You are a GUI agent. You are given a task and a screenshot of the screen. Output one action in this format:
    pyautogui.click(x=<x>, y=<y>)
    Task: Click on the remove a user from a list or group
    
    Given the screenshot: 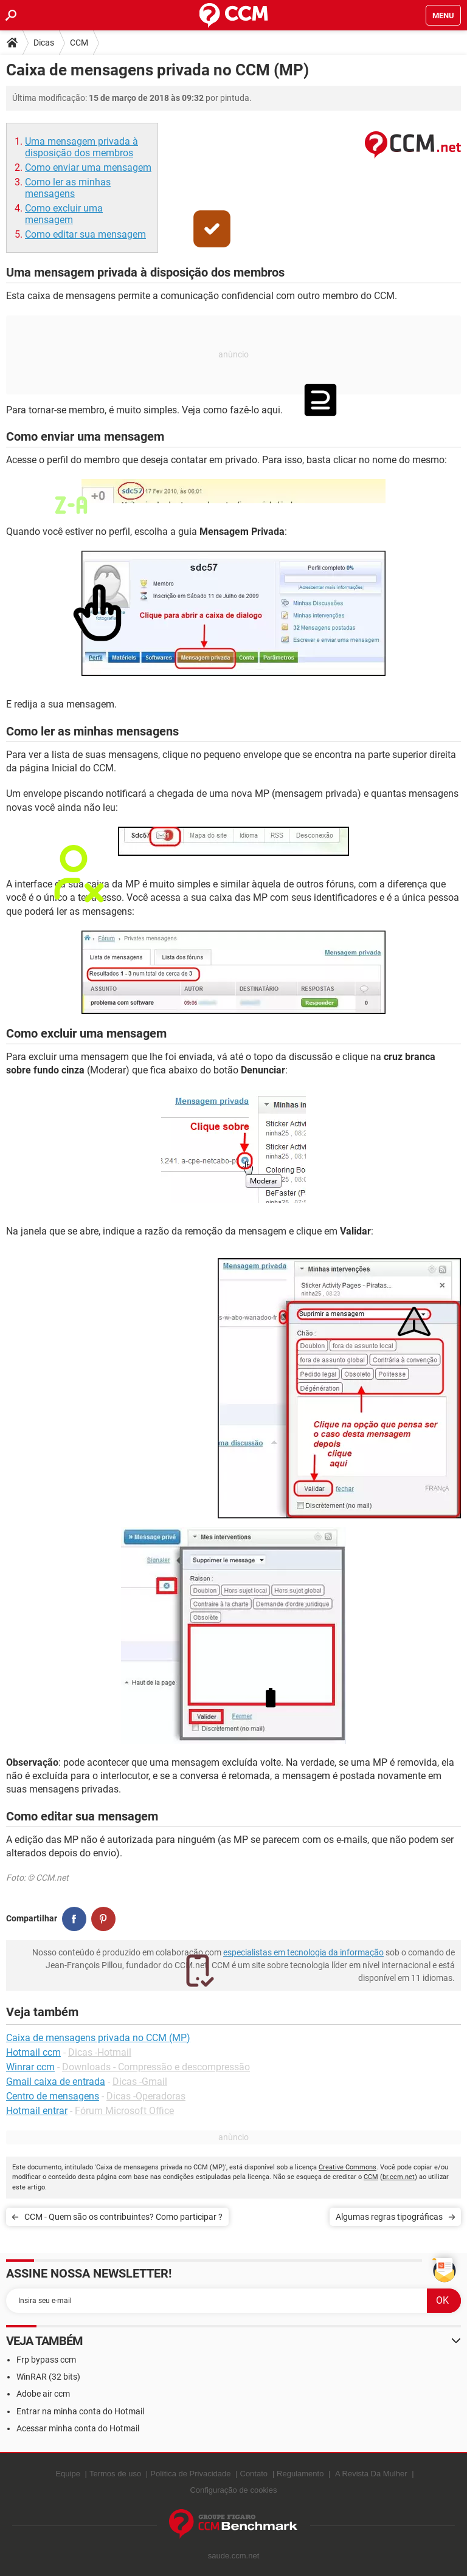 What is the action you would take?
    pyautogui.click(x=74, y=872)
    